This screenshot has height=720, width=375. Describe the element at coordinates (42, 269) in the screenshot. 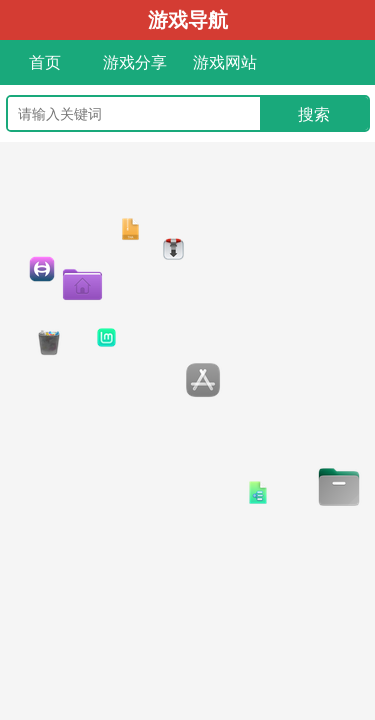

I see `open HyperPlay gaming launcher` at that location.